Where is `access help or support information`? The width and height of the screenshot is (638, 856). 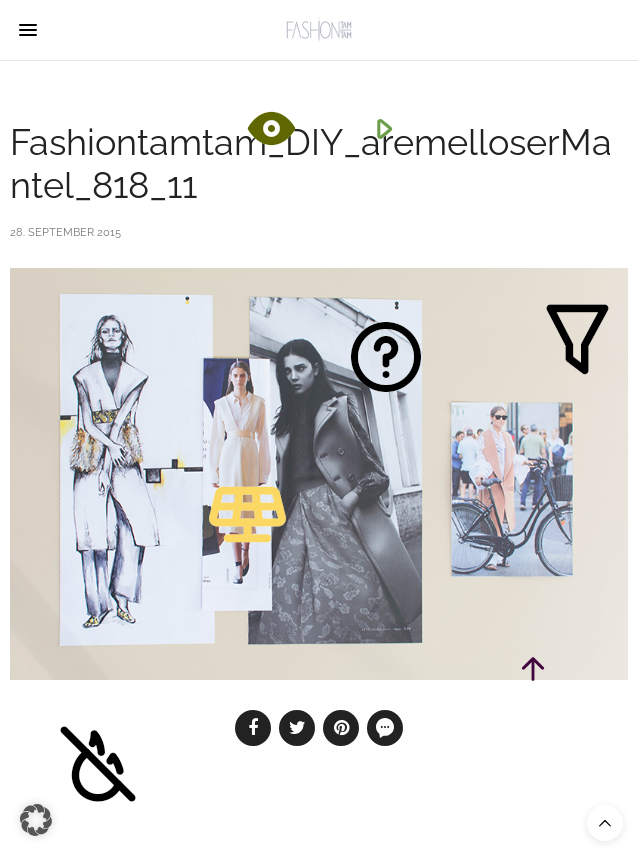
access help or support information is located at coordinates (386, 357).